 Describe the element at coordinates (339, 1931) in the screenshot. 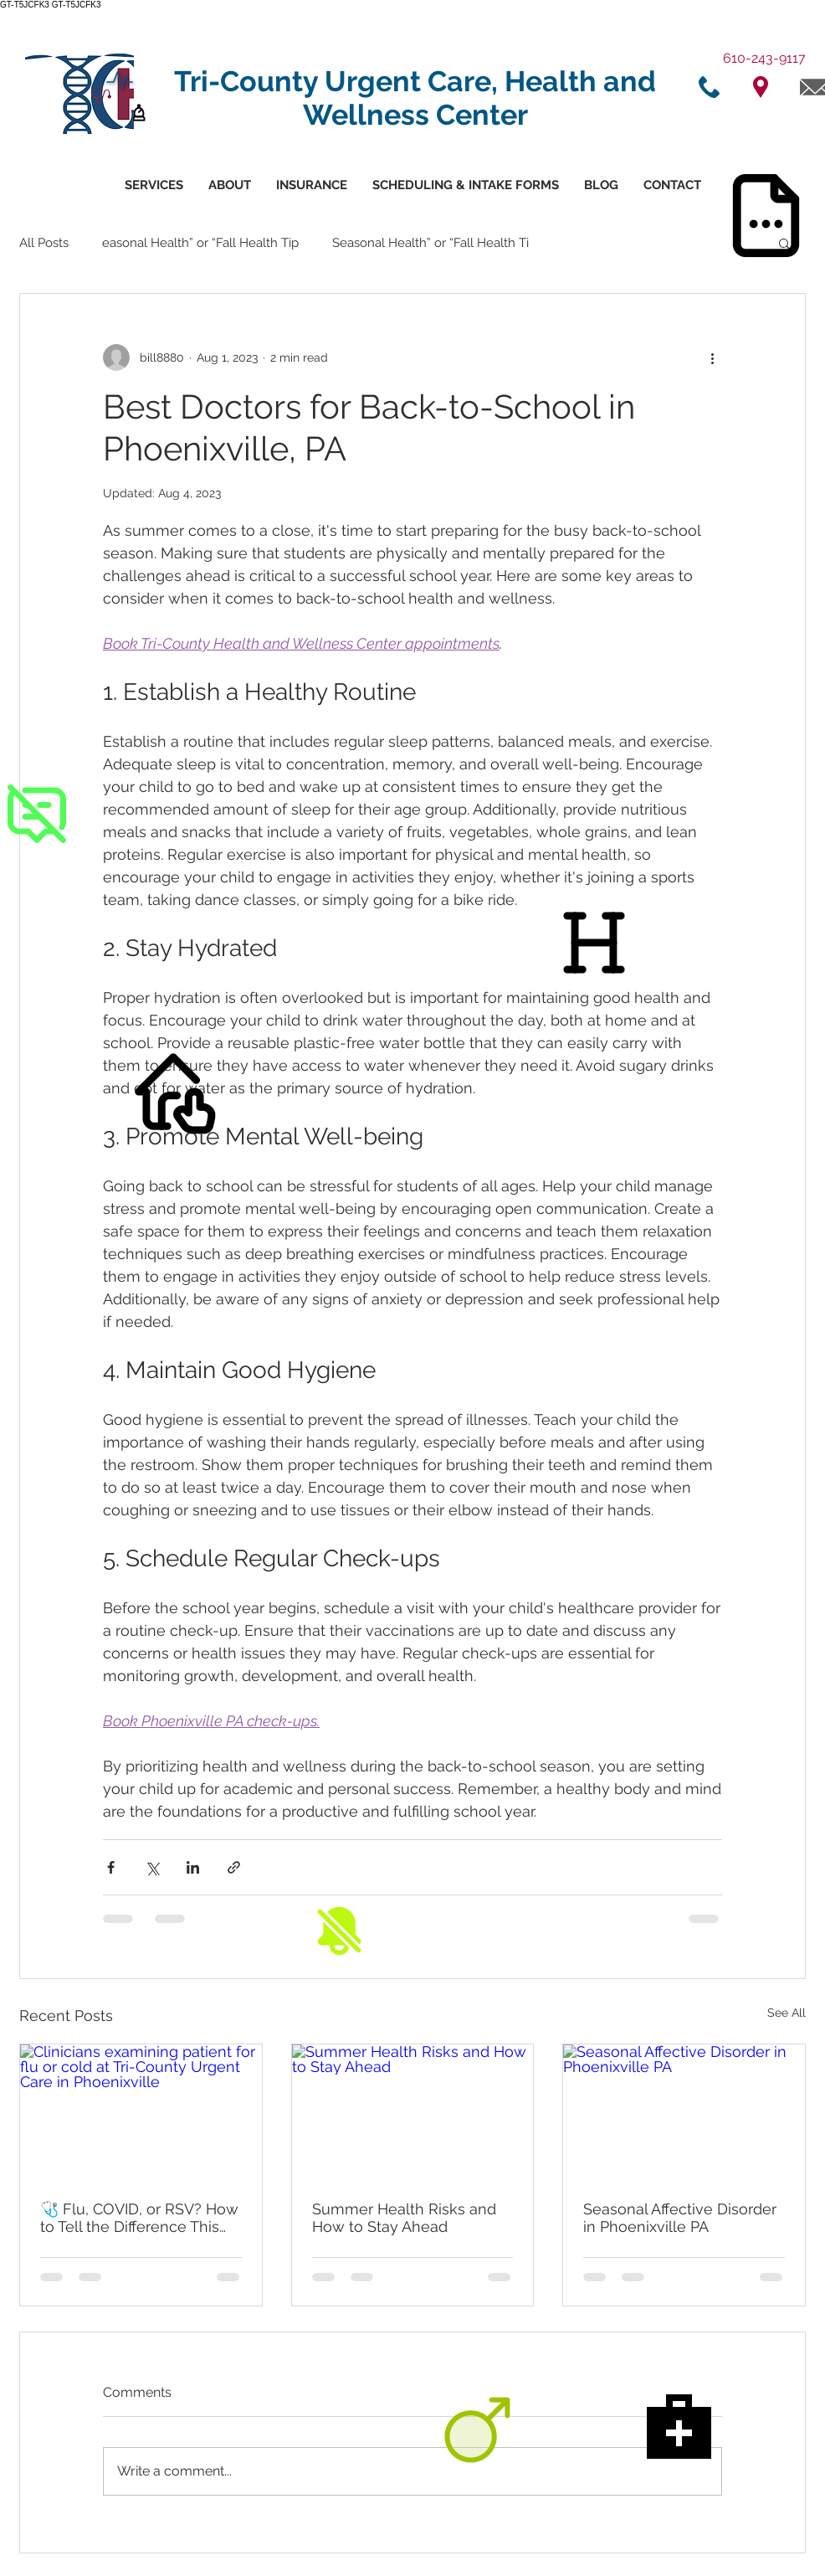

I see `mute notifications` at that location.